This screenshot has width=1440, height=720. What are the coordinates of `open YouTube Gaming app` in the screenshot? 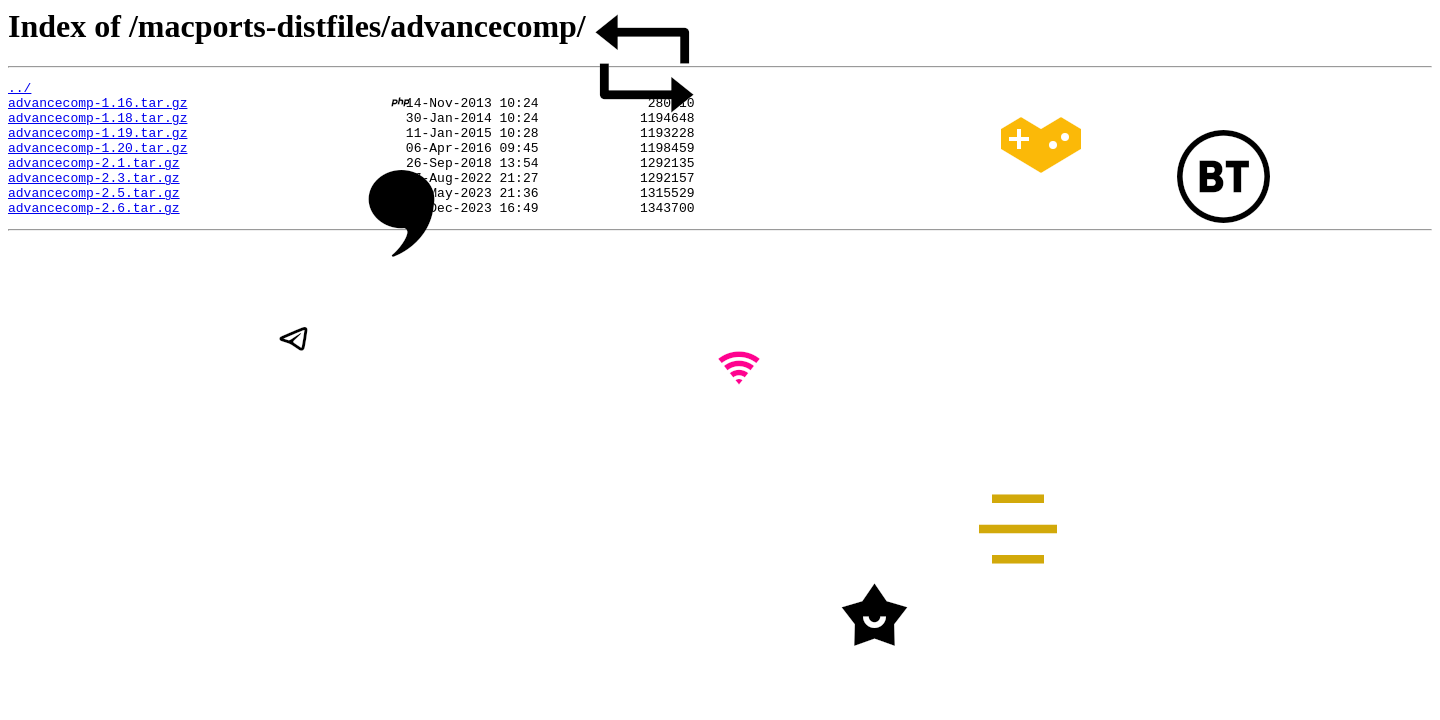 It's located at (1041, 145).